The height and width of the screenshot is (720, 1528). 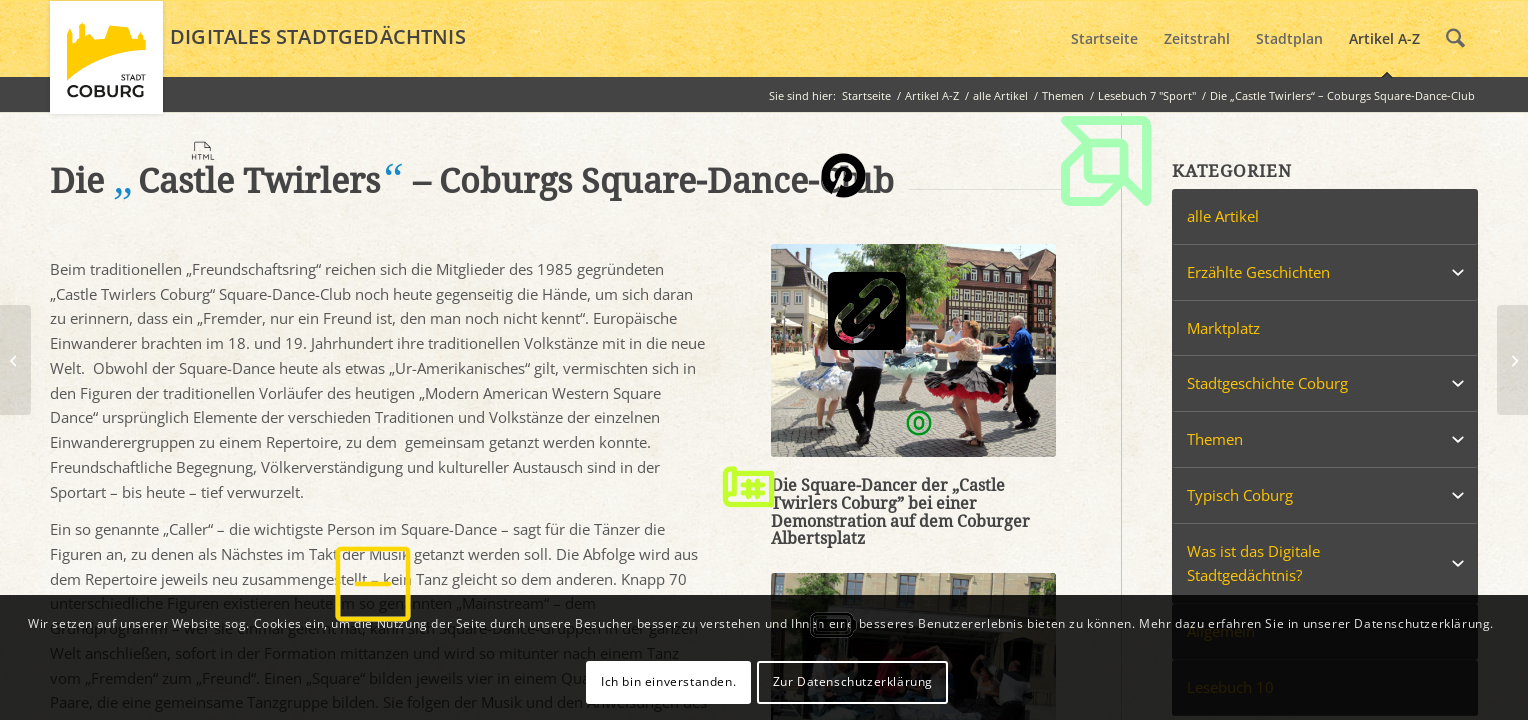 I want to click on copy link to clipboard, so click(x=867, y=311).